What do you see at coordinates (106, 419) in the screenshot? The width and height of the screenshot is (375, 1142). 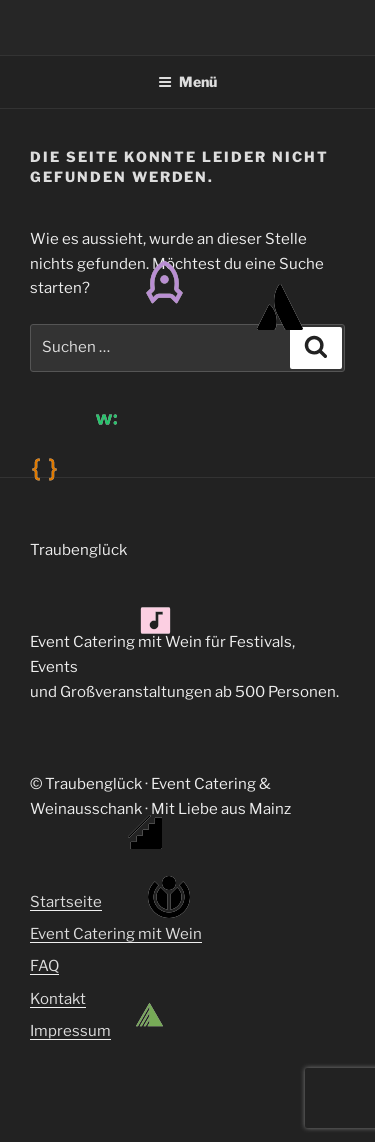 I see `visit wellfound job board` at bounding box center [106, 419].